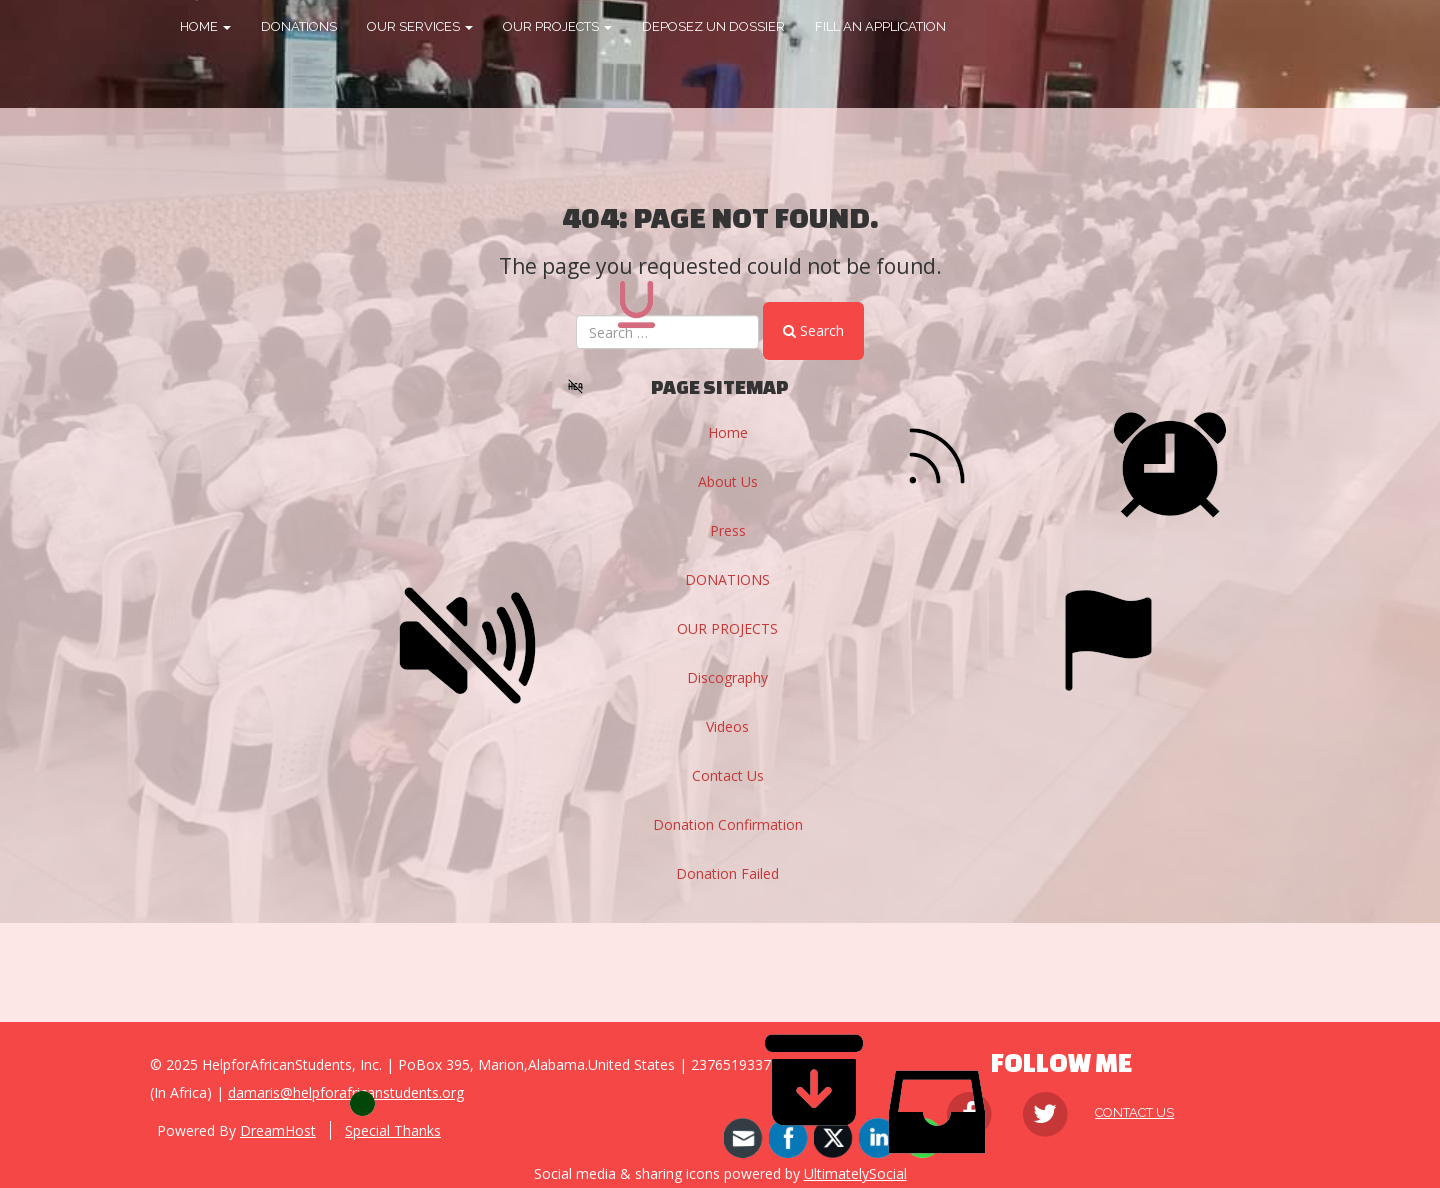  I want to click on access your inbox or file tray, so click(937, 1112).